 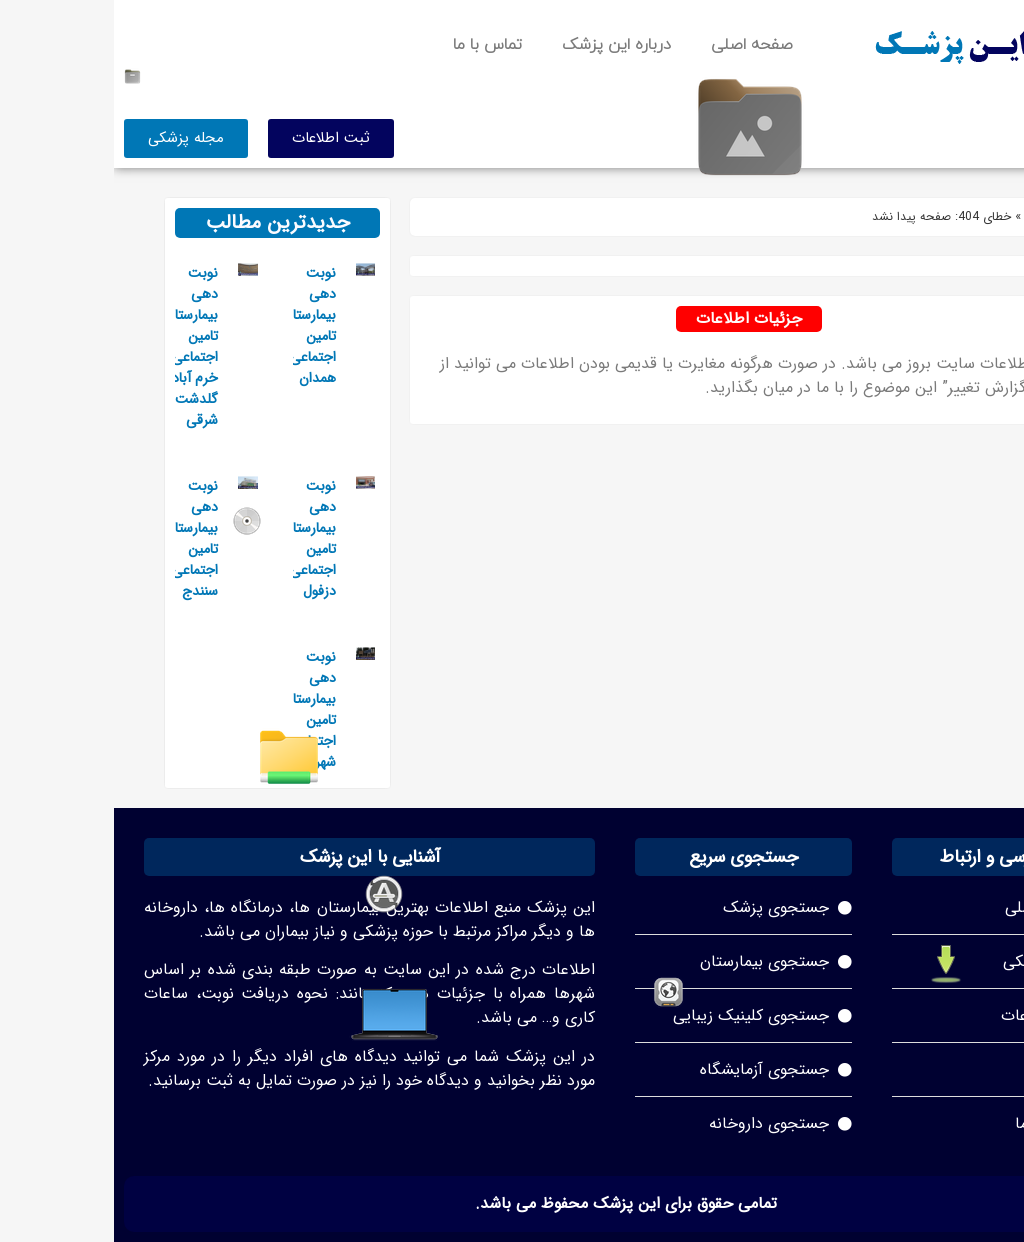 I want to click on access DVD-RW drive or disc, so click(x=247, y=521).